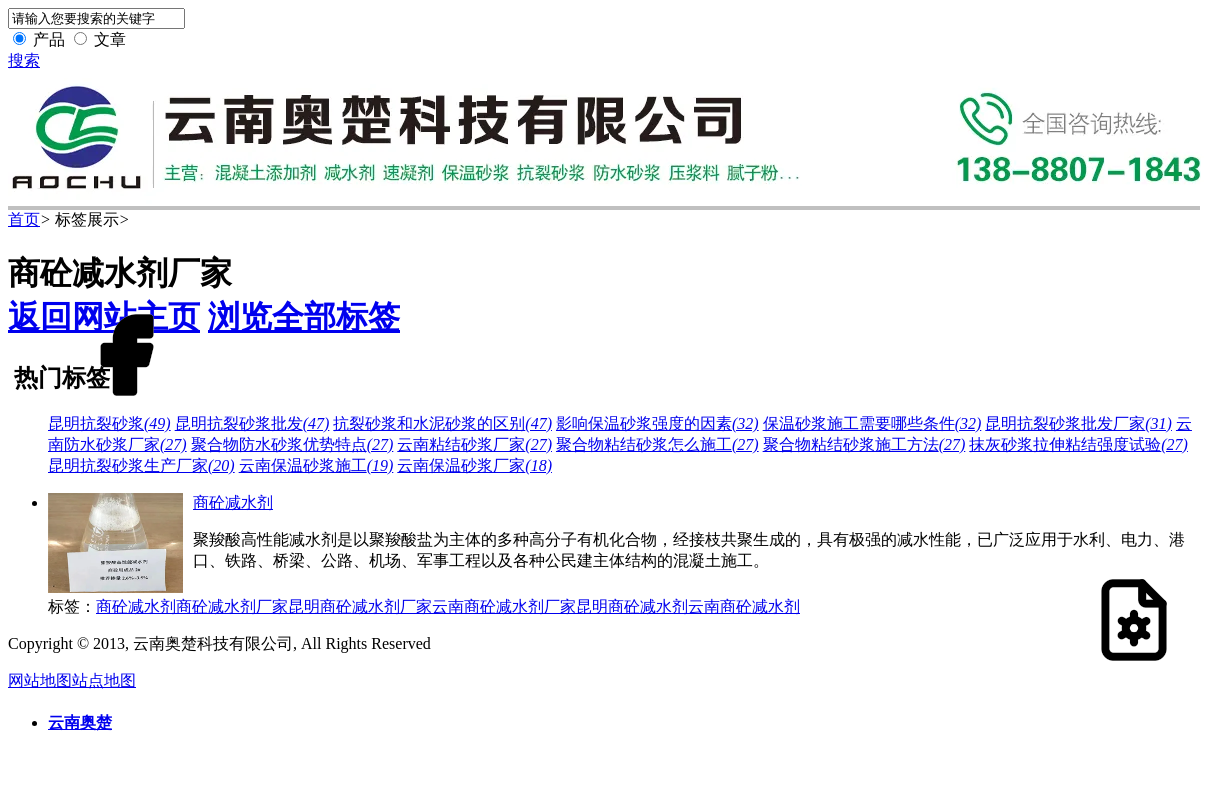 Image resolution: width=1208 pixels, height=809 pixels. I want to click on access file settings or preferences, so click(1134, 620).